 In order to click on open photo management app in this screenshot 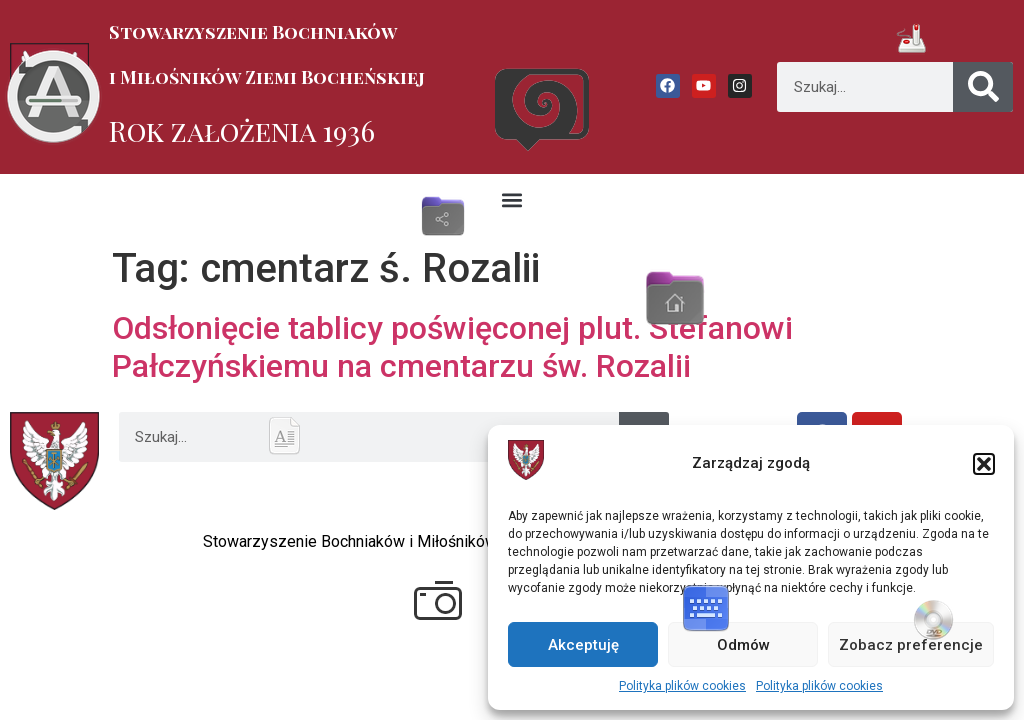, I will do `click(438, 599)`.